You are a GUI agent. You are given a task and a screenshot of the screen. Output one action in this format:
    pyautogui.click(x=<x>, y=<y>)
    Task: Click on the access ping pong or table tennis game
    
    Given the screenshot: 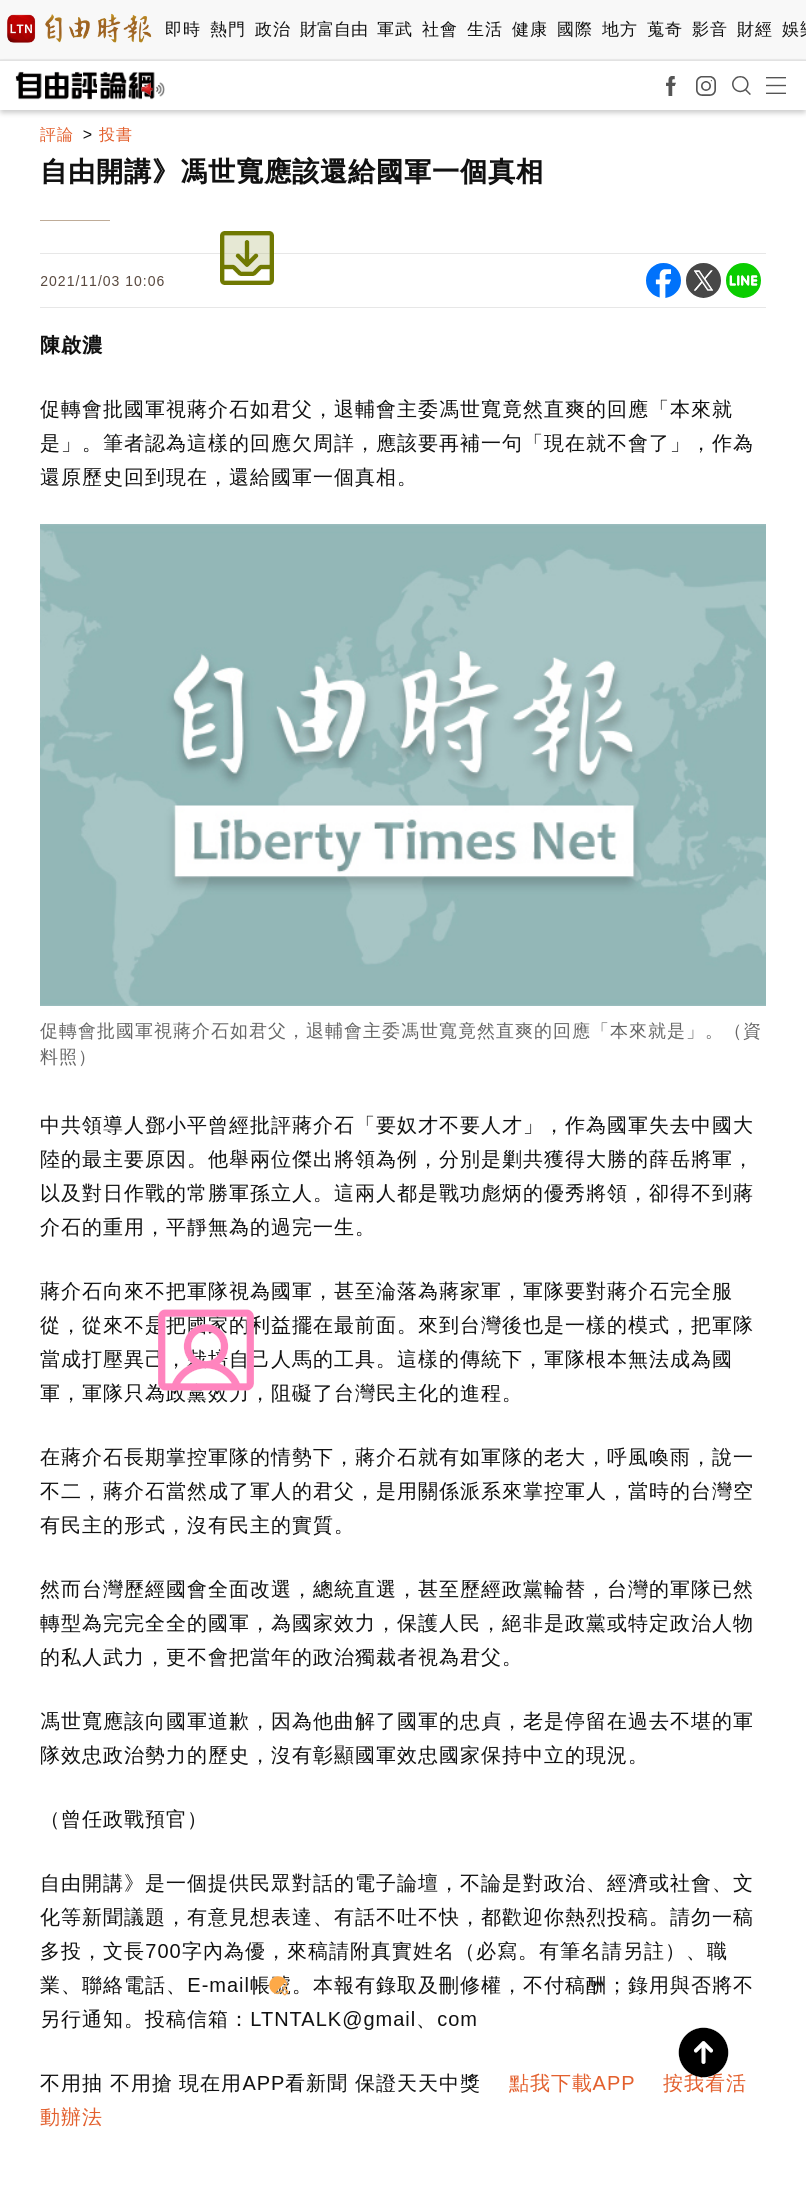 What is the action you would take?
    pyautogui.click(x=278, y=1985)
    